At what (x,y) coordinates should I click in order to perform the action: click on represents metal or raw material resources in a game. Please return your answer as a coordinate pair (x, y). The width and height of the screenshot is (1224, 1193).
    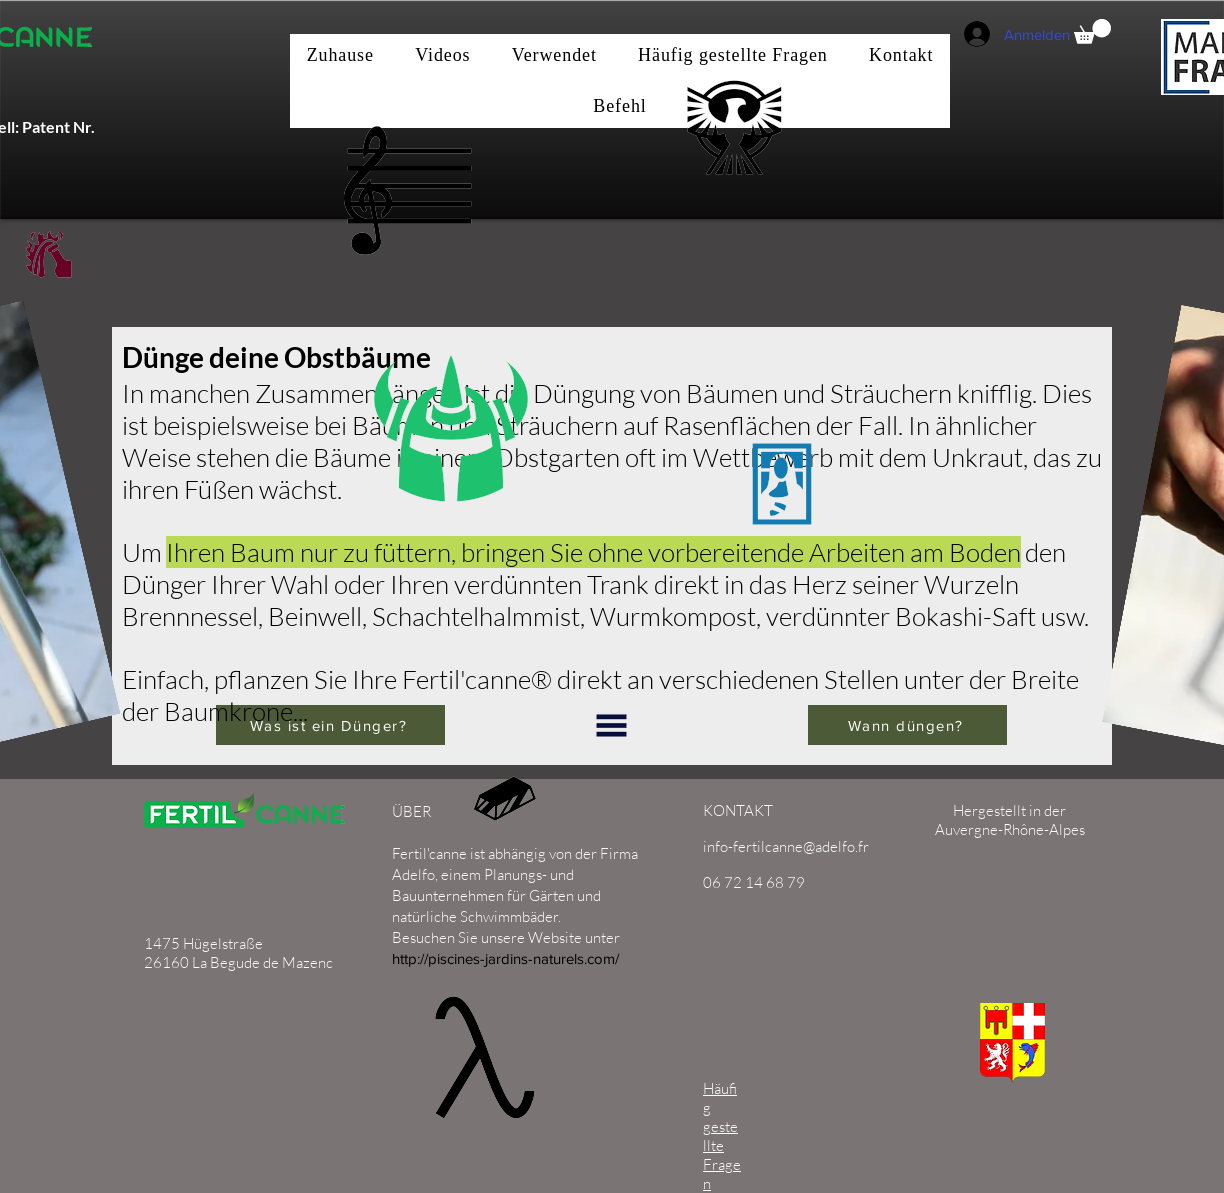
    Looking at the image, I should click on (505, 799).